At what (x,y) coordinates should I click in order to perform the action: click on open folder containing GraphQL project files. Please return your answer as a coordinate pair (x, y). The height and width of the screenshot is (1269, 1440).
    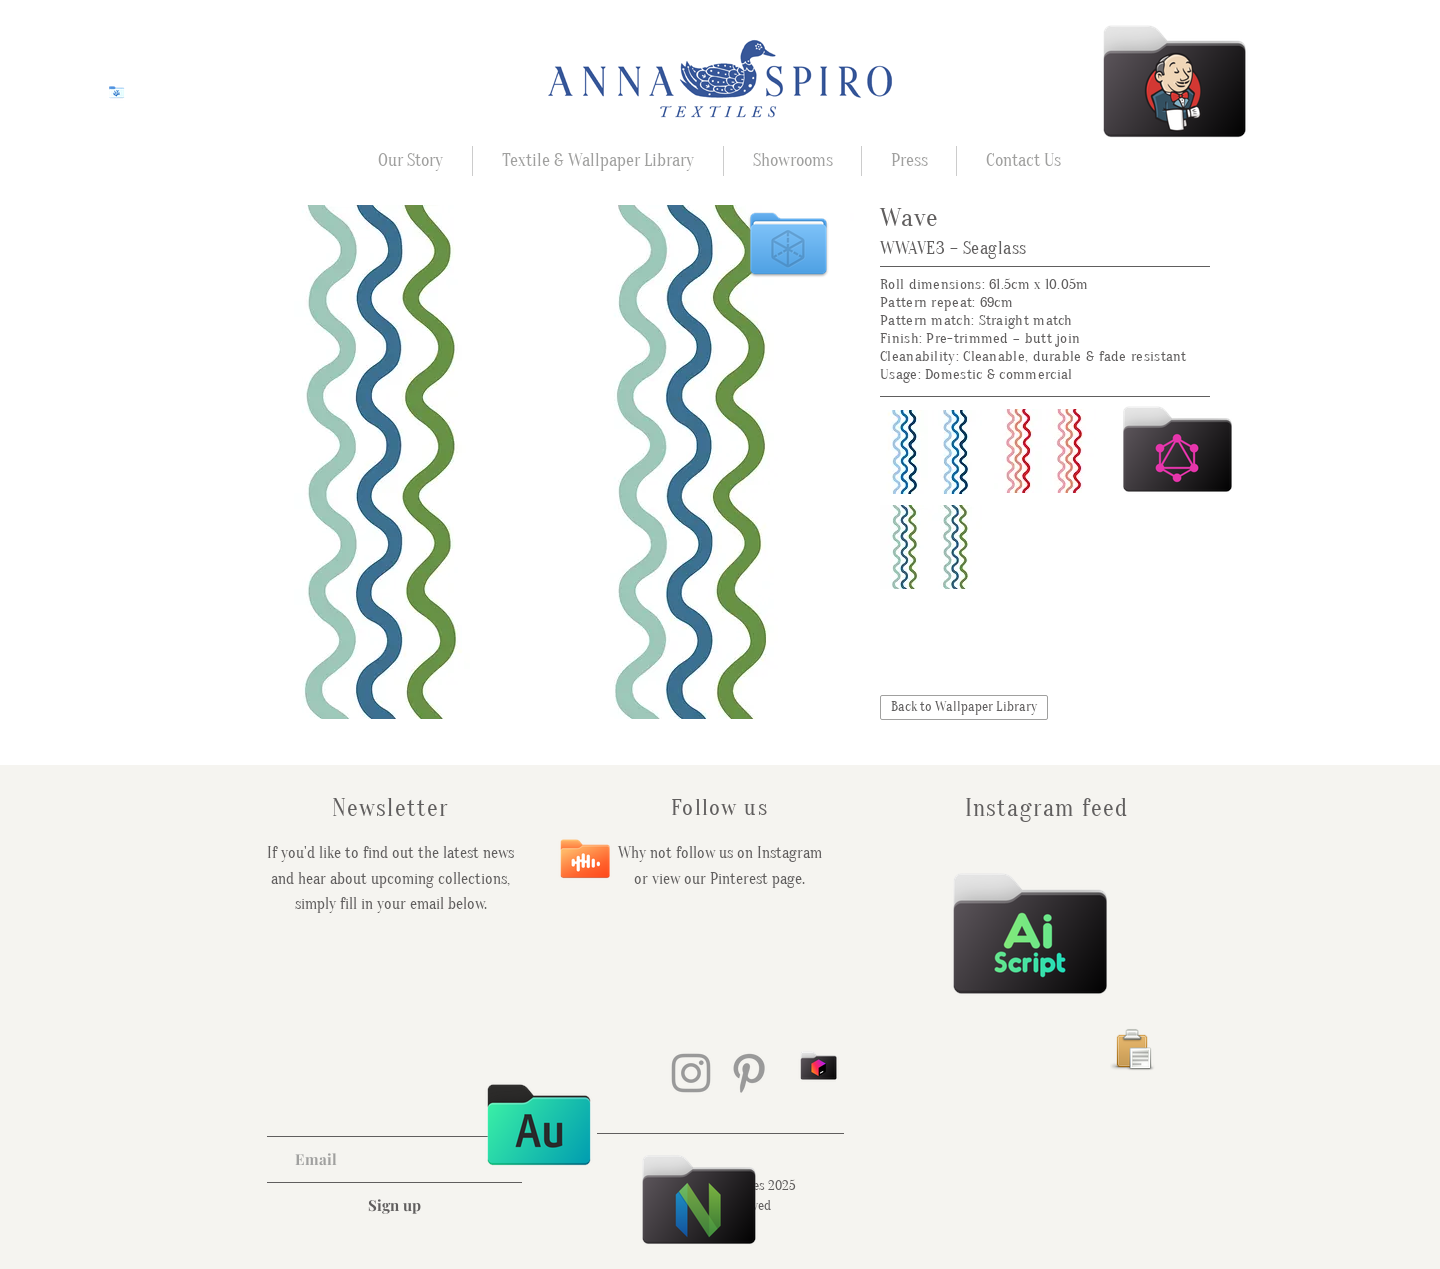
    Looking at the image, I should click on (1177, 452).